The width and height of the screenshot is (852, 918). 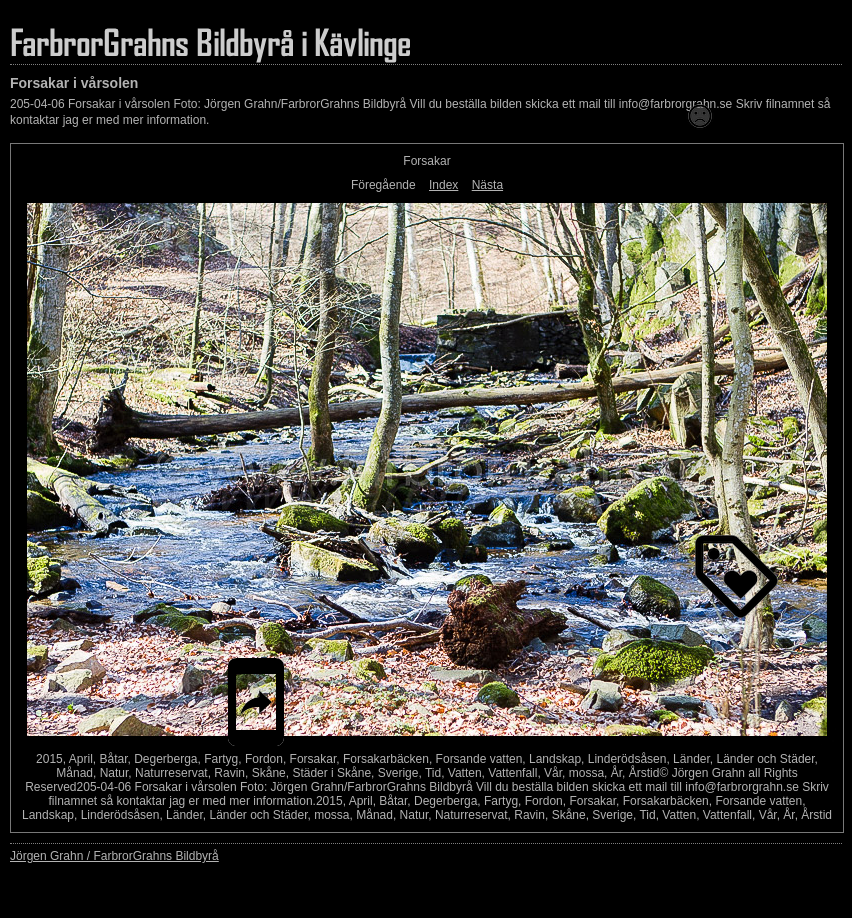 I want to click on view loyalty rewards or points, so click(x=736, y=576).